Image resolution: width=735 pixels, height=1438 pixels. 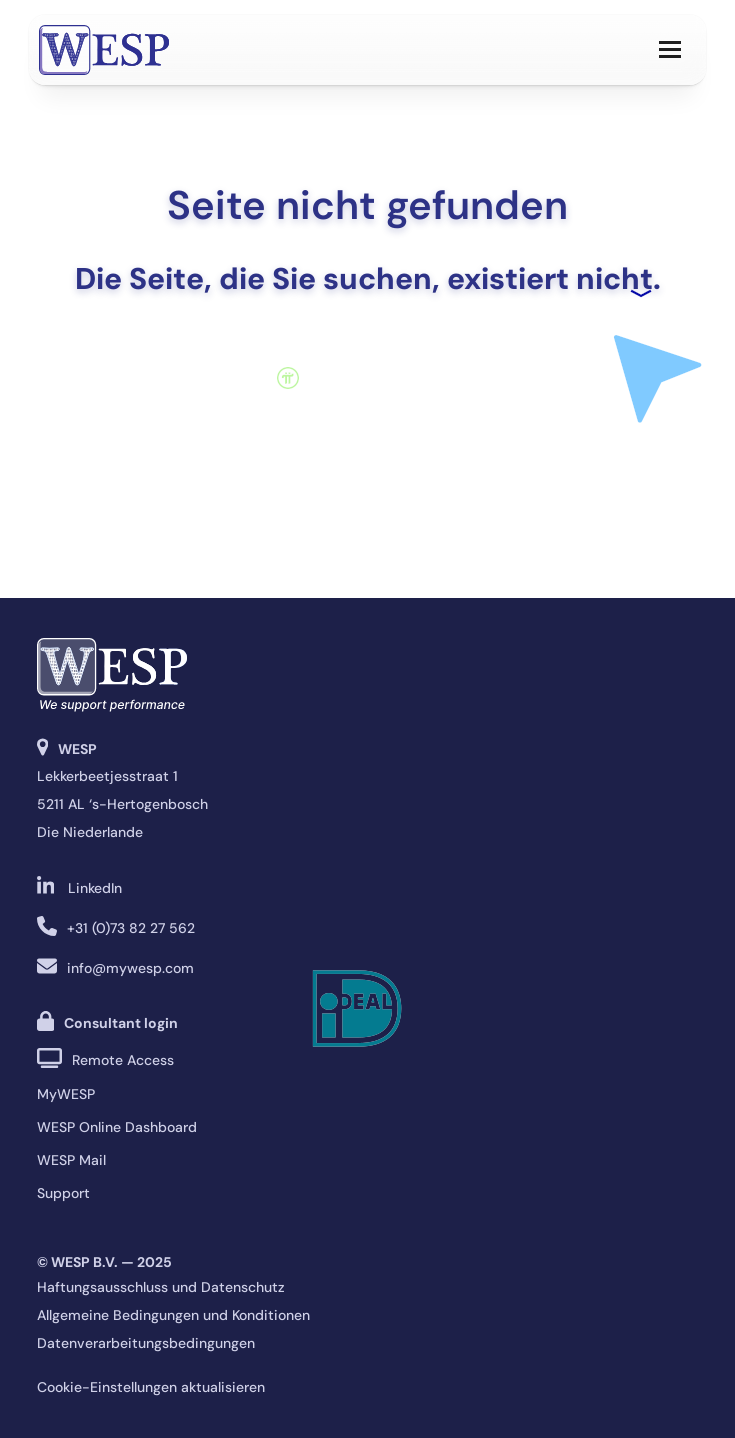 What do you see at coordinates (356, 1008) in the screenshot?
I see `pay with iDEAL payment method` at bounding box center [356, 1008].